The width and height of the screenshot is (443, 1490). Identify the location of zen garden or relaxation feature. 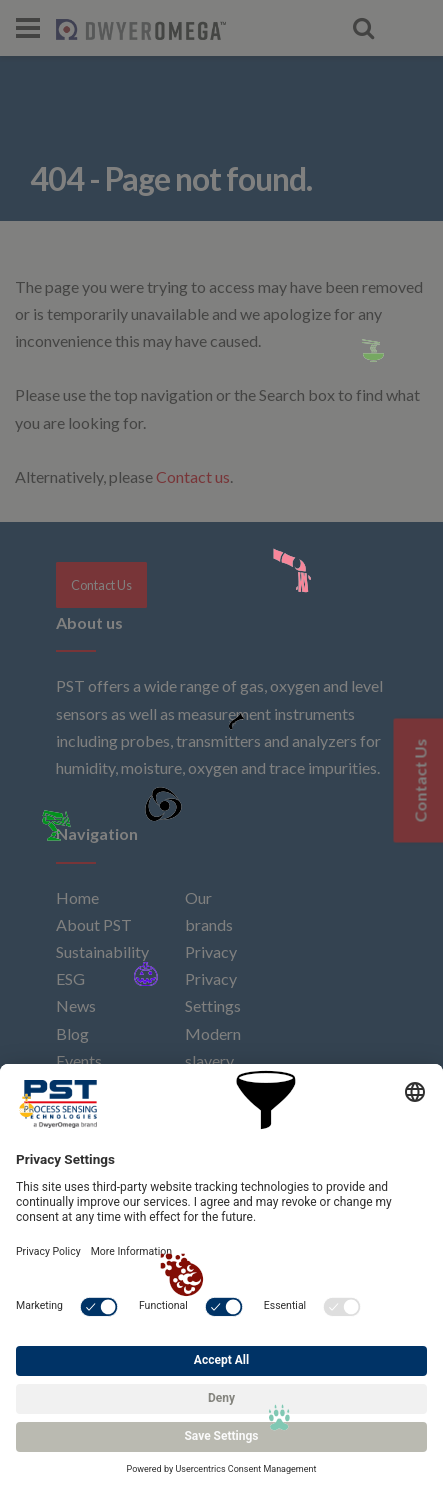
(296, 570).